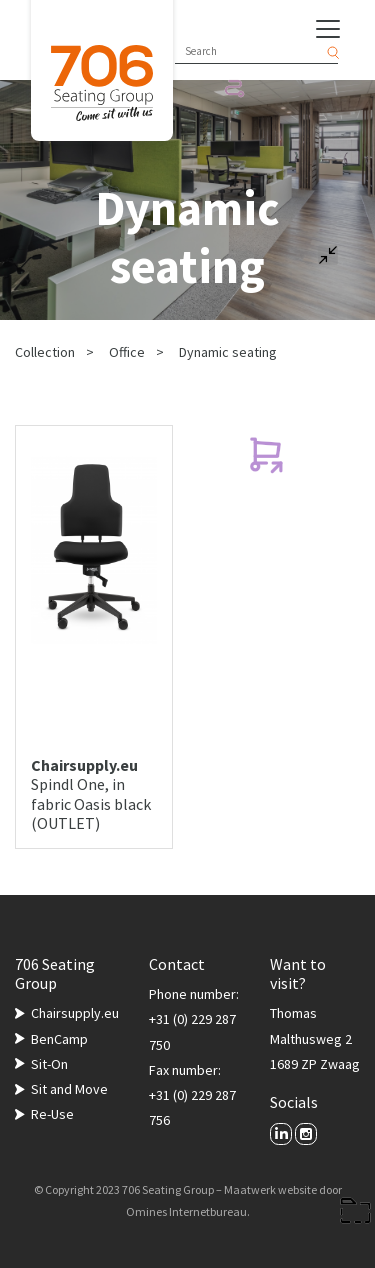 Image resolution: width=375 pixels, height=1268 pixels. Describe the element at coordinates (234, 87) in the screenshot. I see `view or edit a route path` at that location.